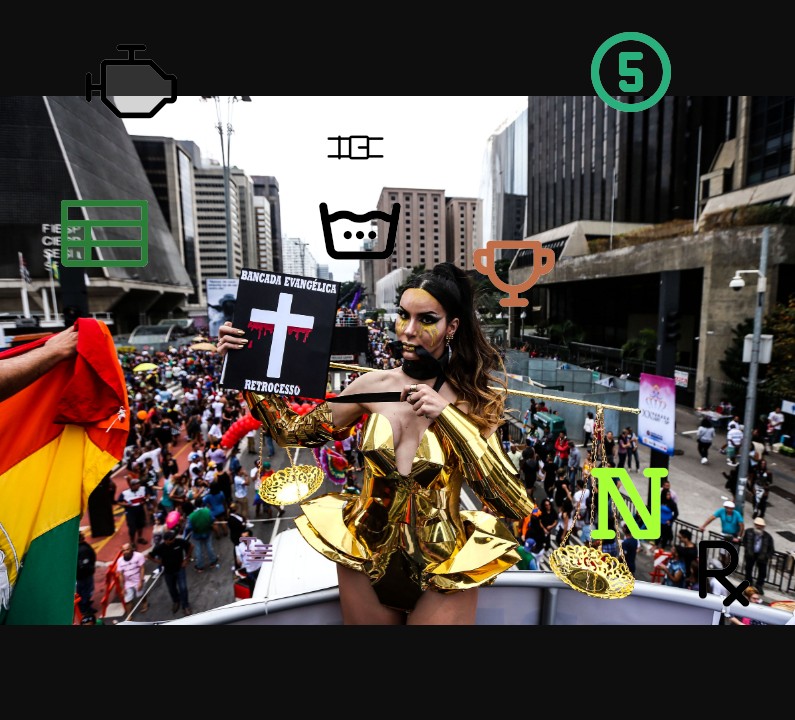 The height and width of the screenshot is (720, 795). I want to click on read articles from the new york times, so click(255, 549).